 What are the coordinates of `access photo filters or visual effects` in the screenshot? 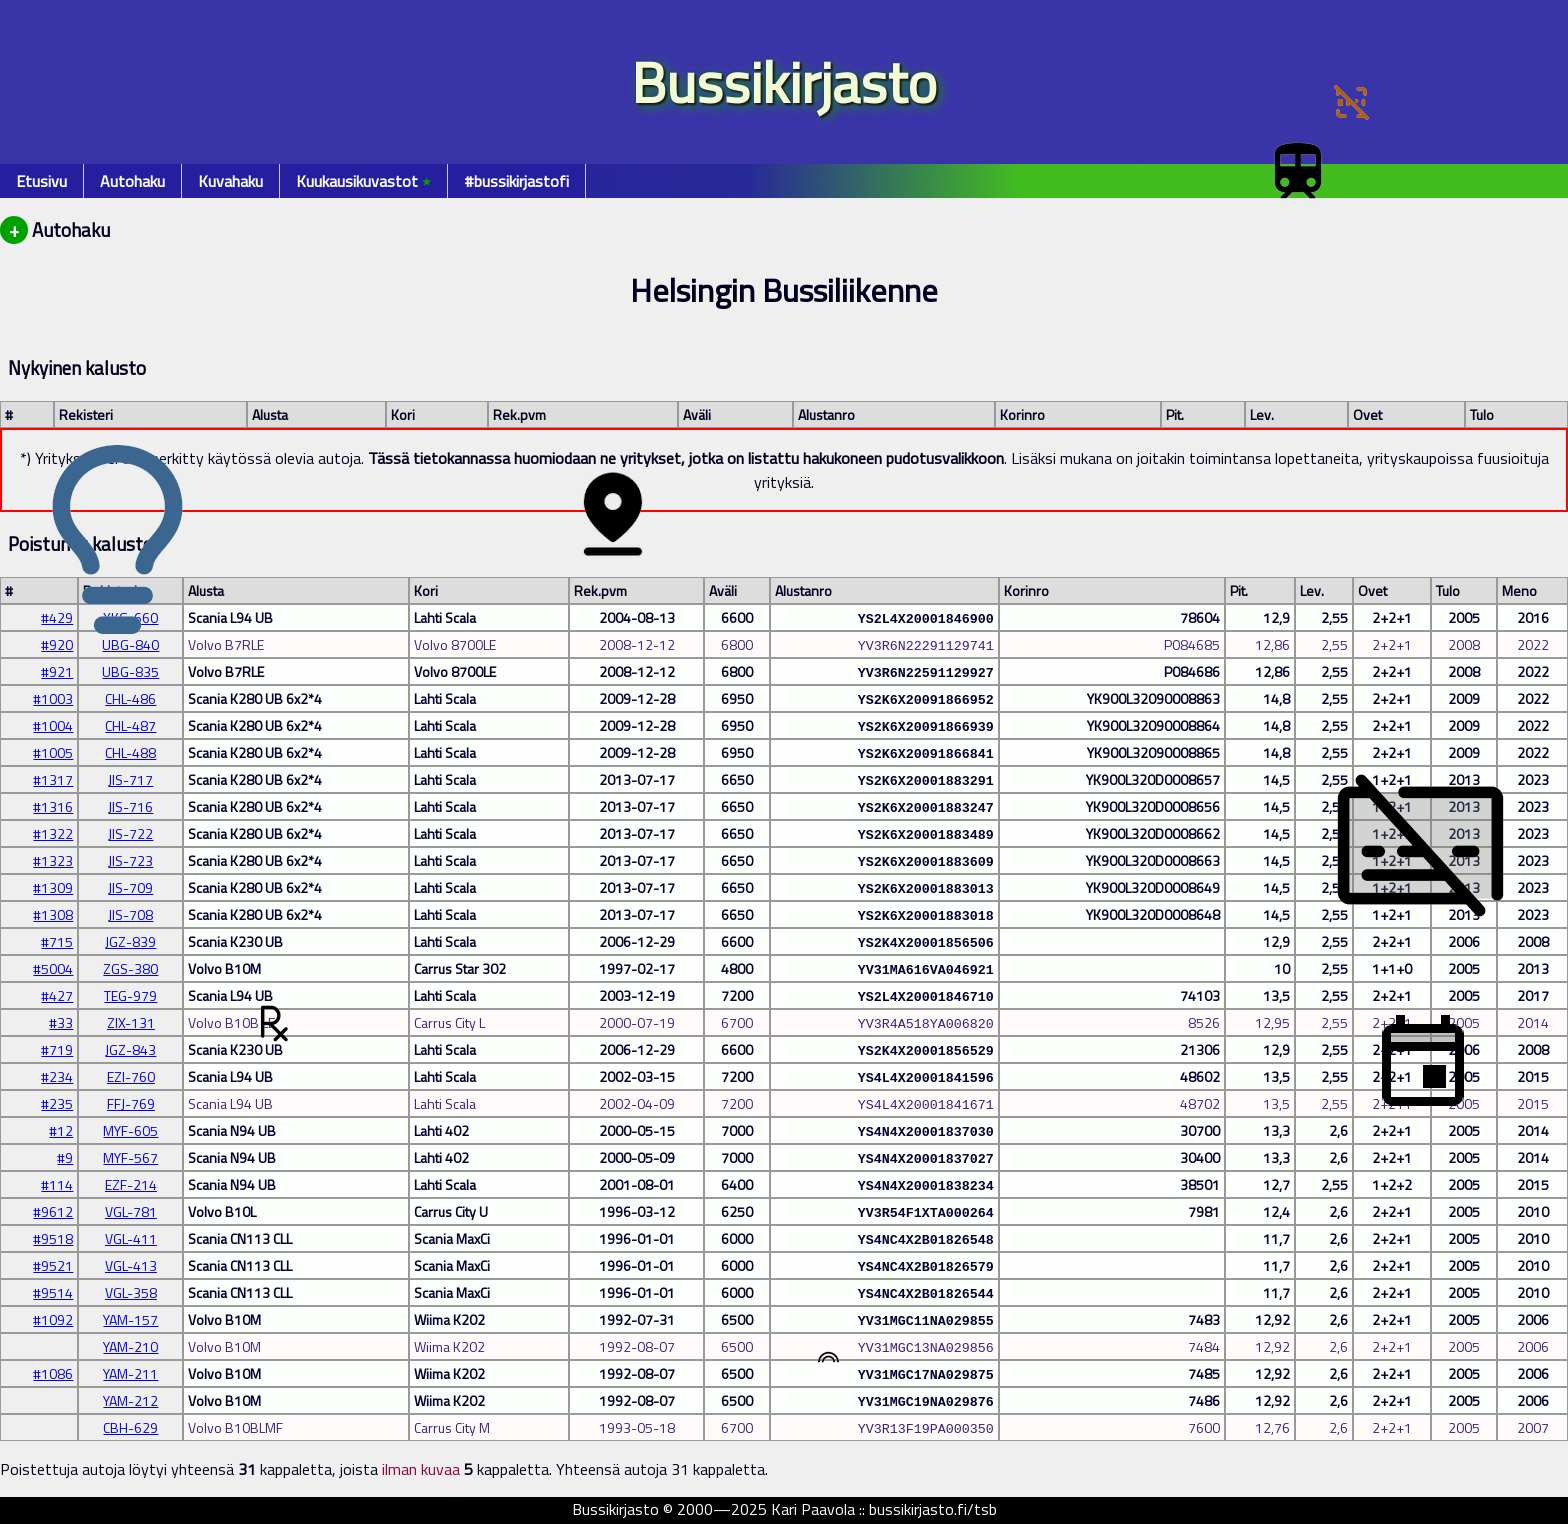 It's located at (828, 1357).